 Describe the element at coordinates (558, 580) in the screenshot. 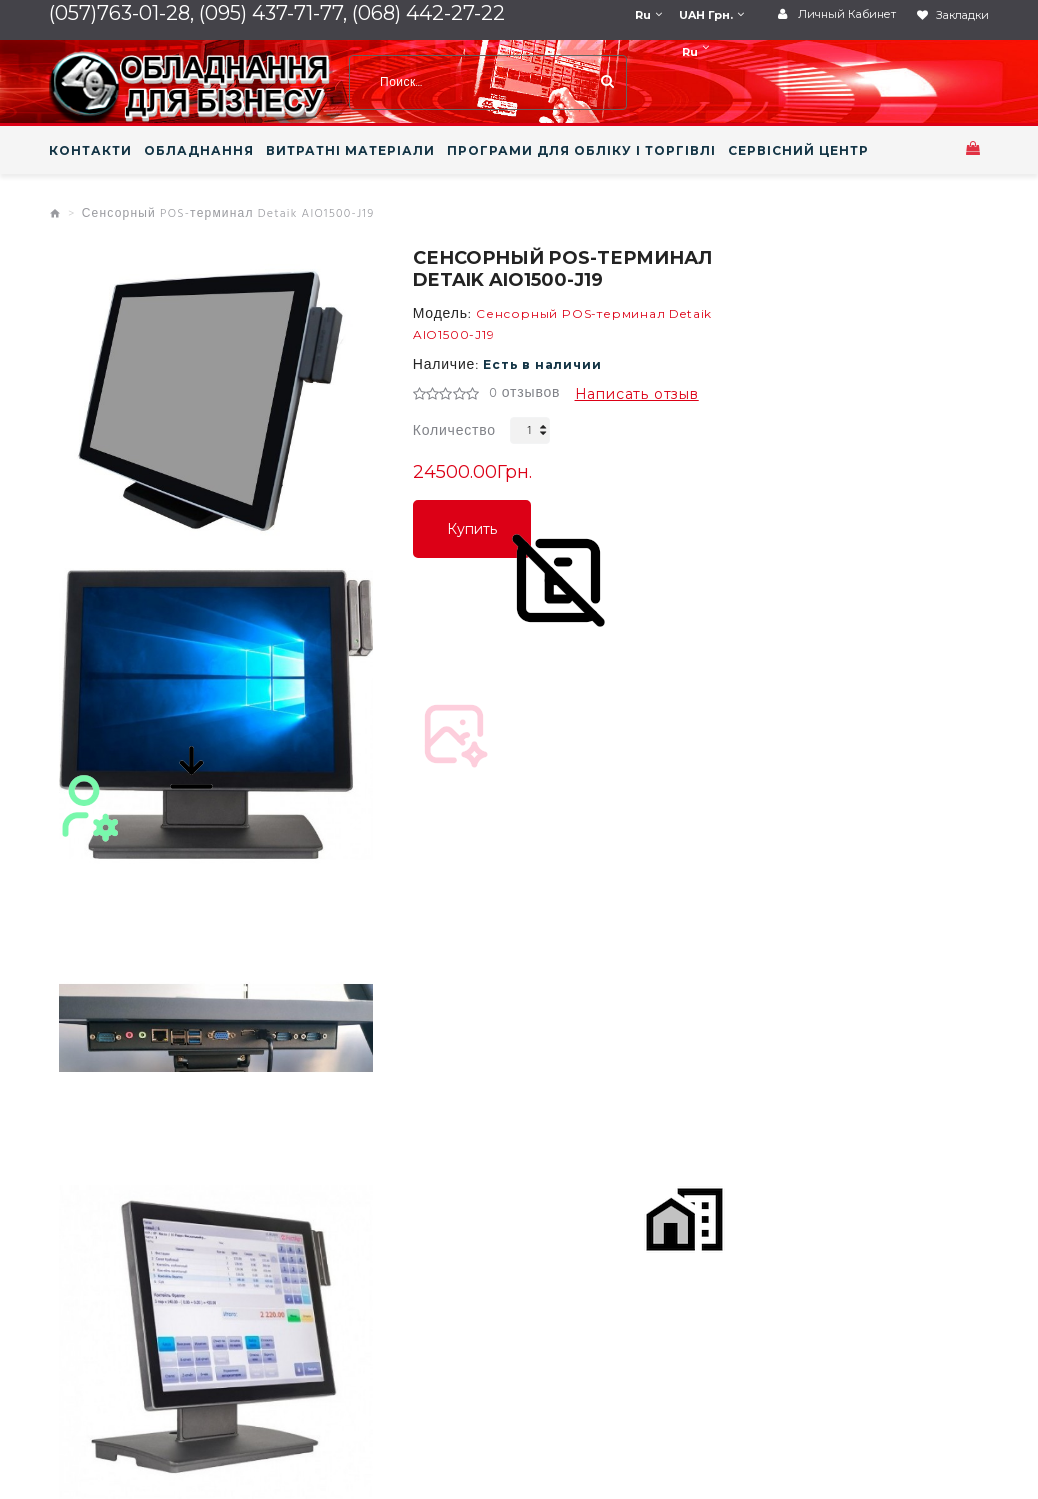

I see `explicit content filter is enabled` at that location.